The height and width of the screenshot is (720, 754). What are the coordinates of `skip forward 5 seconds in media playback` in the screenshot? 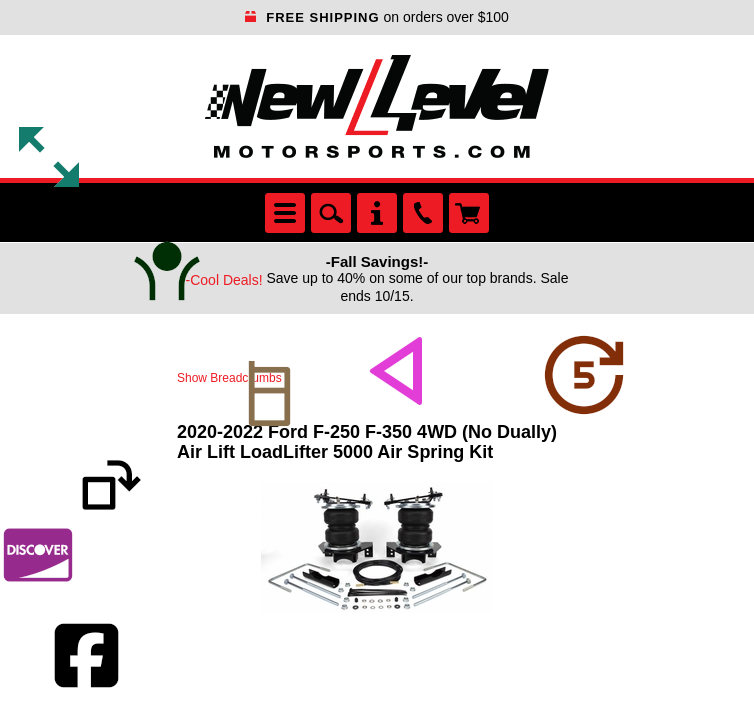 It's located at (584, 375).